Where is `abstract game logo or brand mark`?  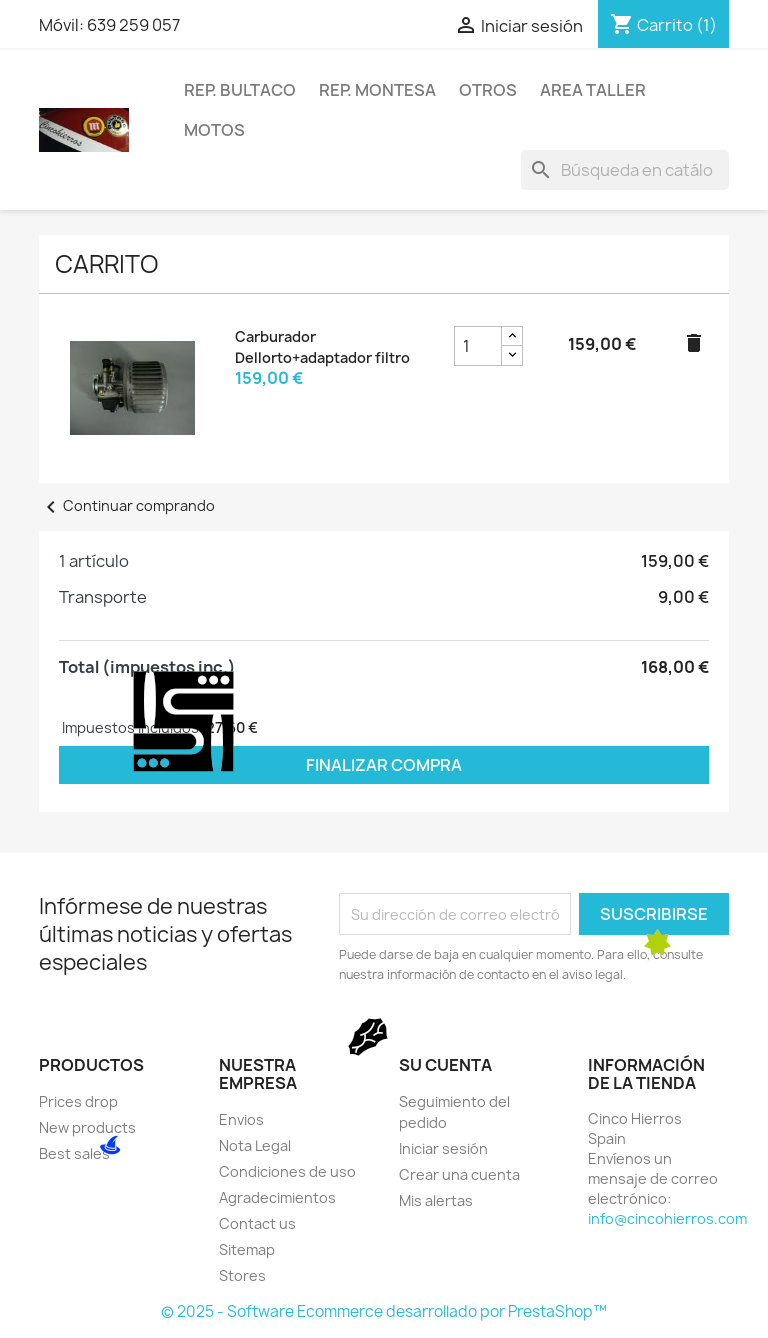 abstract game logo or brand mark is located at coordinates (183, 721).